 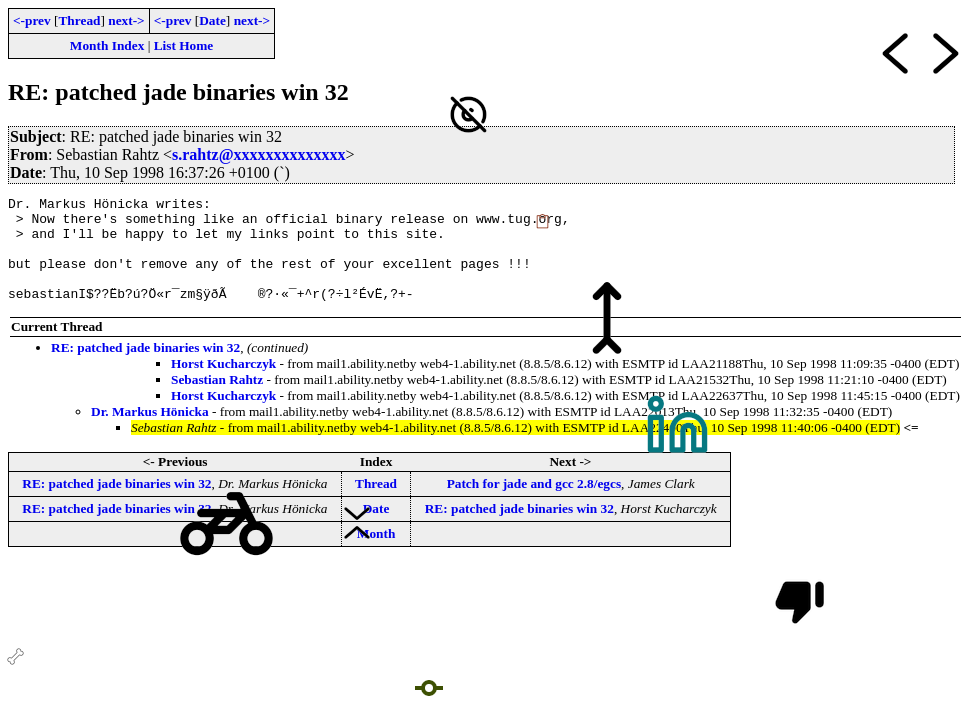 I want to click on access pet-related features or settings, so click(x=15, y=656).